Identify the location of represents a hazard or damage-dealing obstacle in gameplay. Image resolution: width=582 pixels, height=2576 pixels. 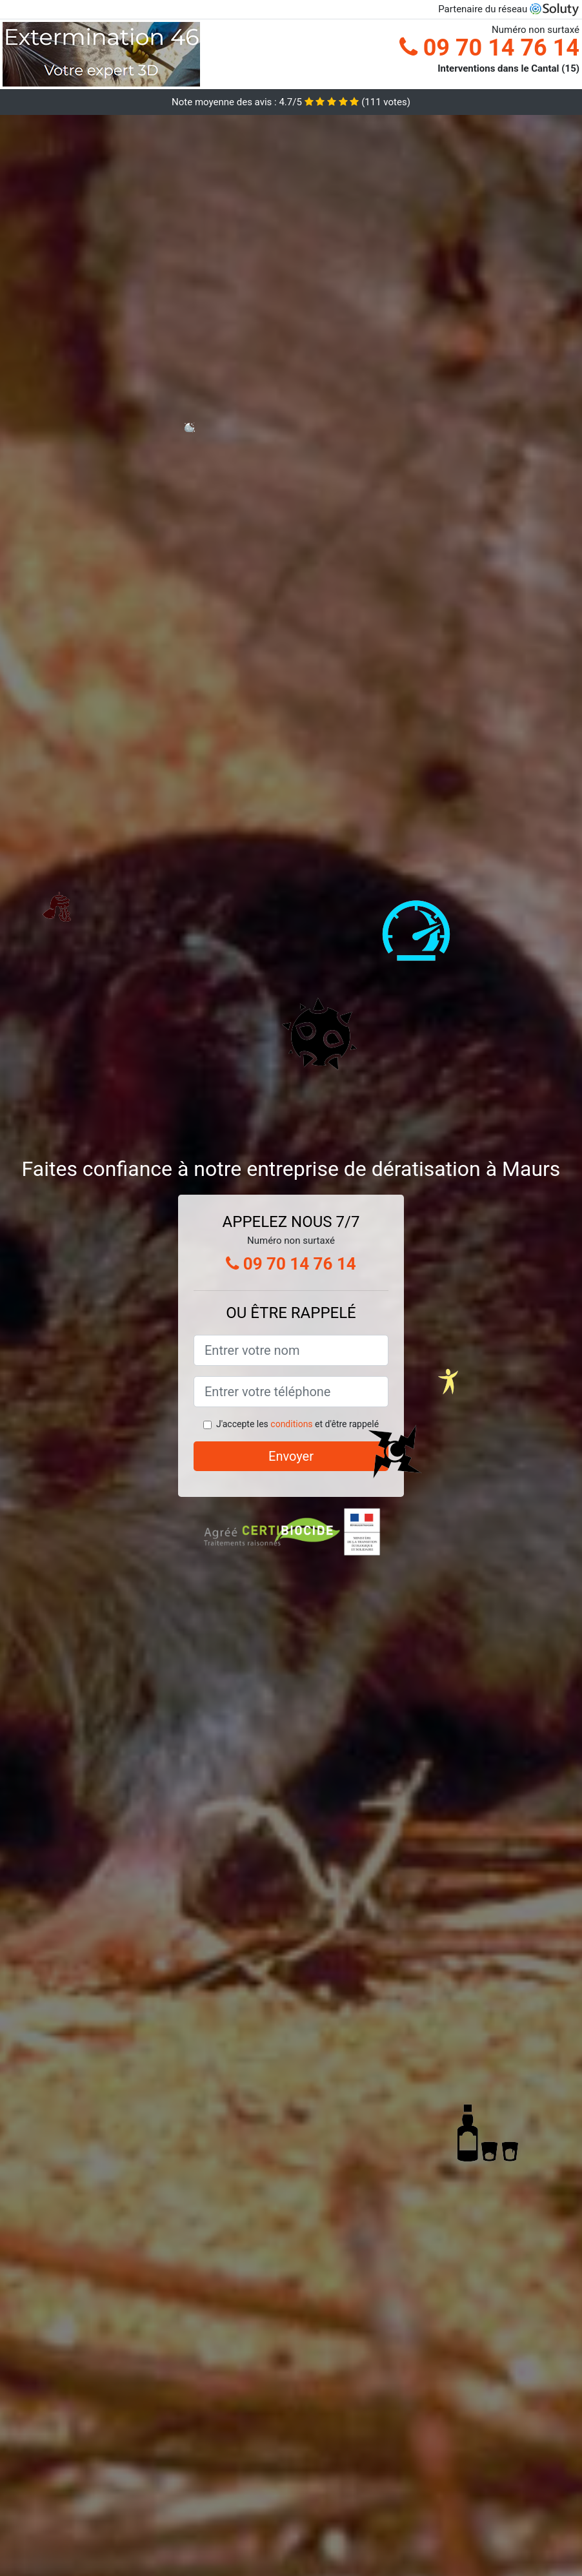
(319, 1034).